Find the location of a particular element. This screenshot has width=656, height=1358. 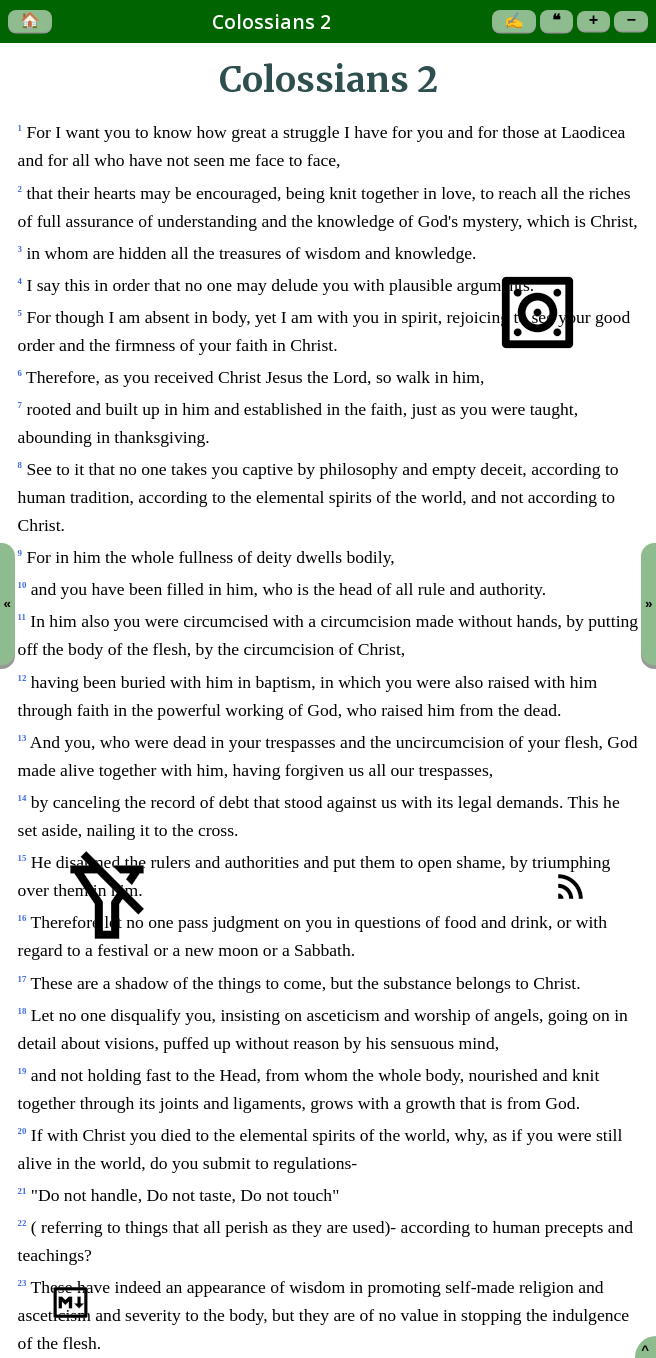

audio speaker or sound output device is located at coordinates (537, 312).